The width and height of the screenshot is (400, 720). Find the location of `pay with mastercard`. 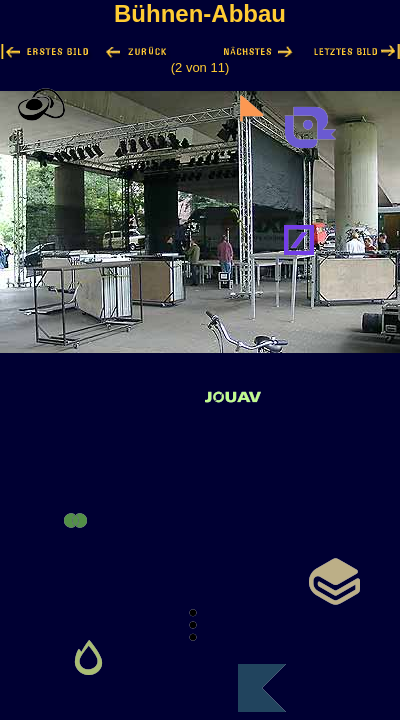

pay with mastercard is located at coordinates (75, 520).